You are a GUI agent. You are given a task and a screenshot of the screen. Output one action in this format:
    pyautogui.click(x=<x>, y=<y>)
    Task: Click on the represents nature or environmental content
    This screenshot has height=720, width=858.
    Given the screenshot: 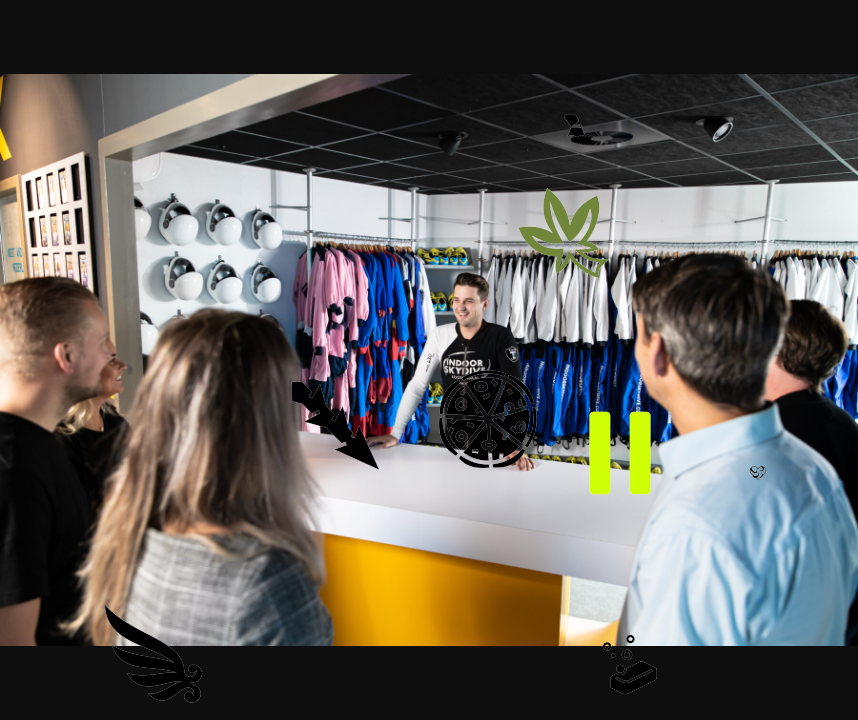 What is the action you would take?
    pyautogui.click(x=563, y=233)
    